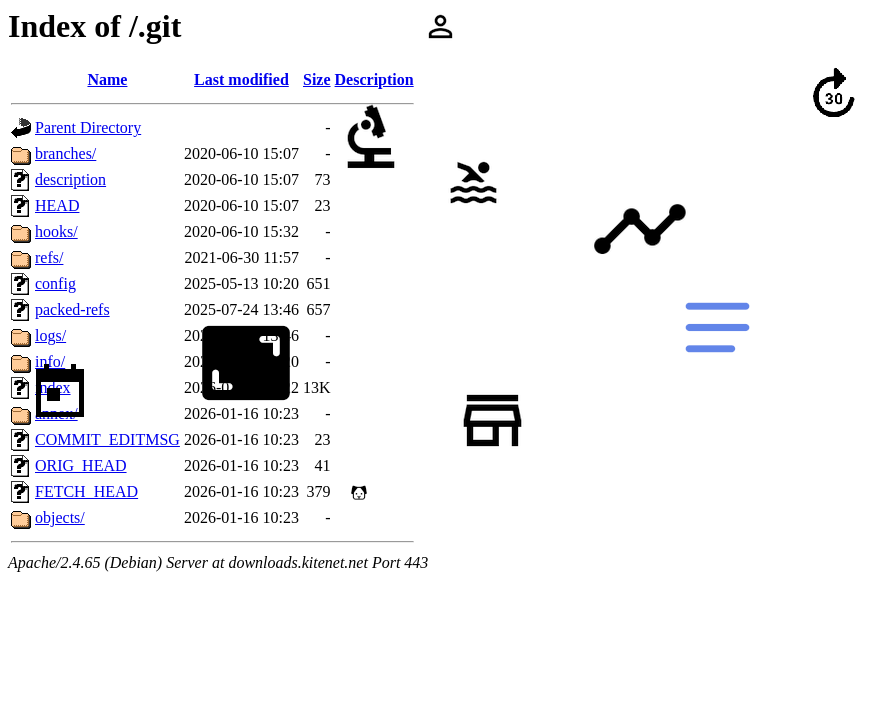 The image size is (877, 720). What do you see at coordinates (60, 393) in the screenshot?
I see `view today's date or events` at bounding box center [60, 393].